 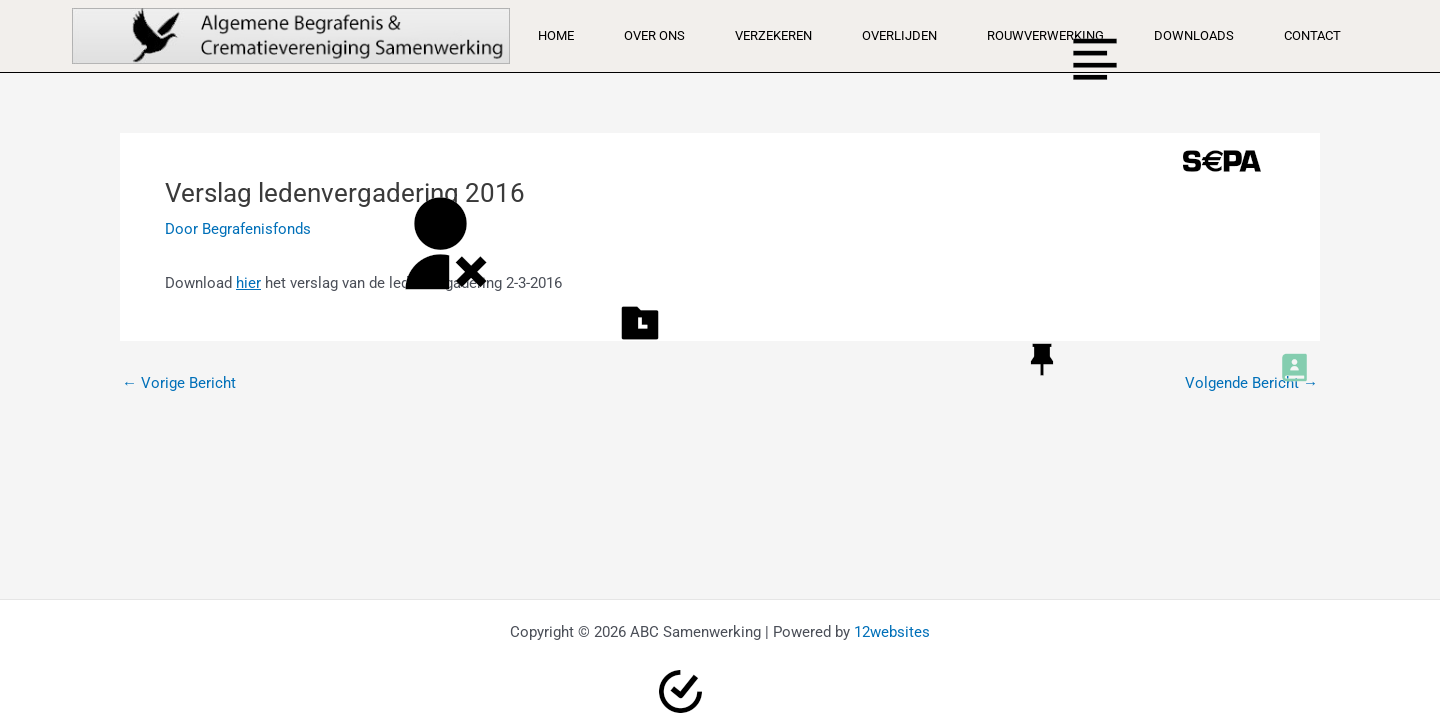 What do you see at coordinates (1222, 161) in the screenshot?
I see `indicates SEPA payment method available` at bounding box center [1222, 161].